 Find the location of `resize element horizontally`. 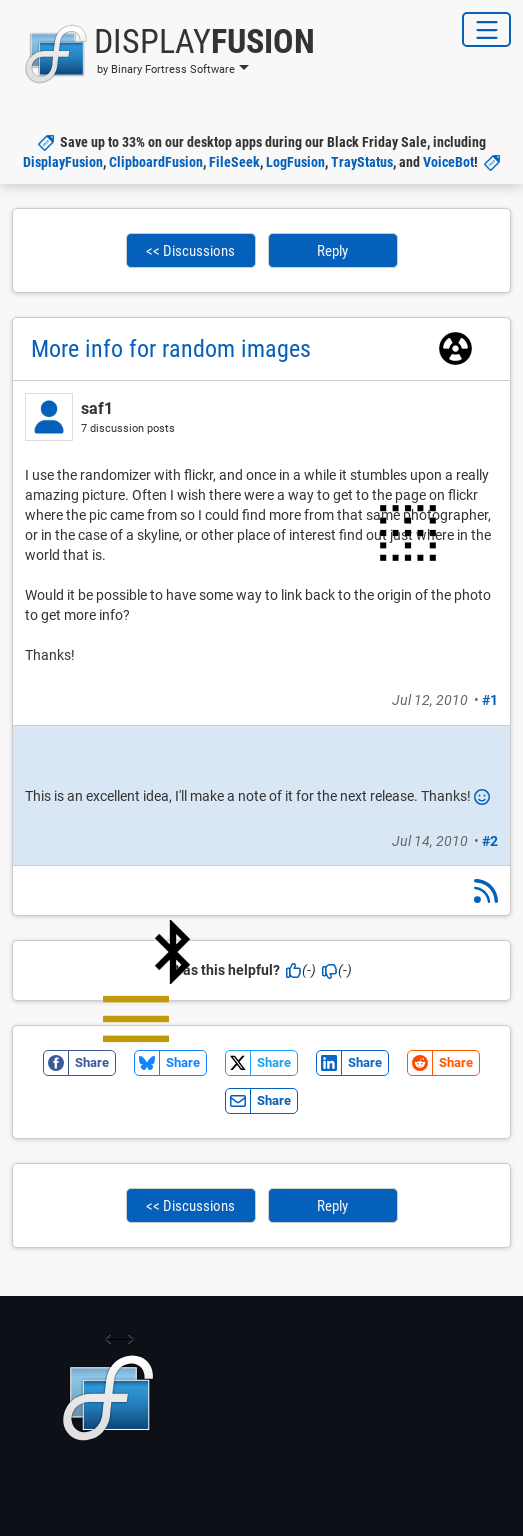

resize element horizontally is located at coordinates (119, 1339).